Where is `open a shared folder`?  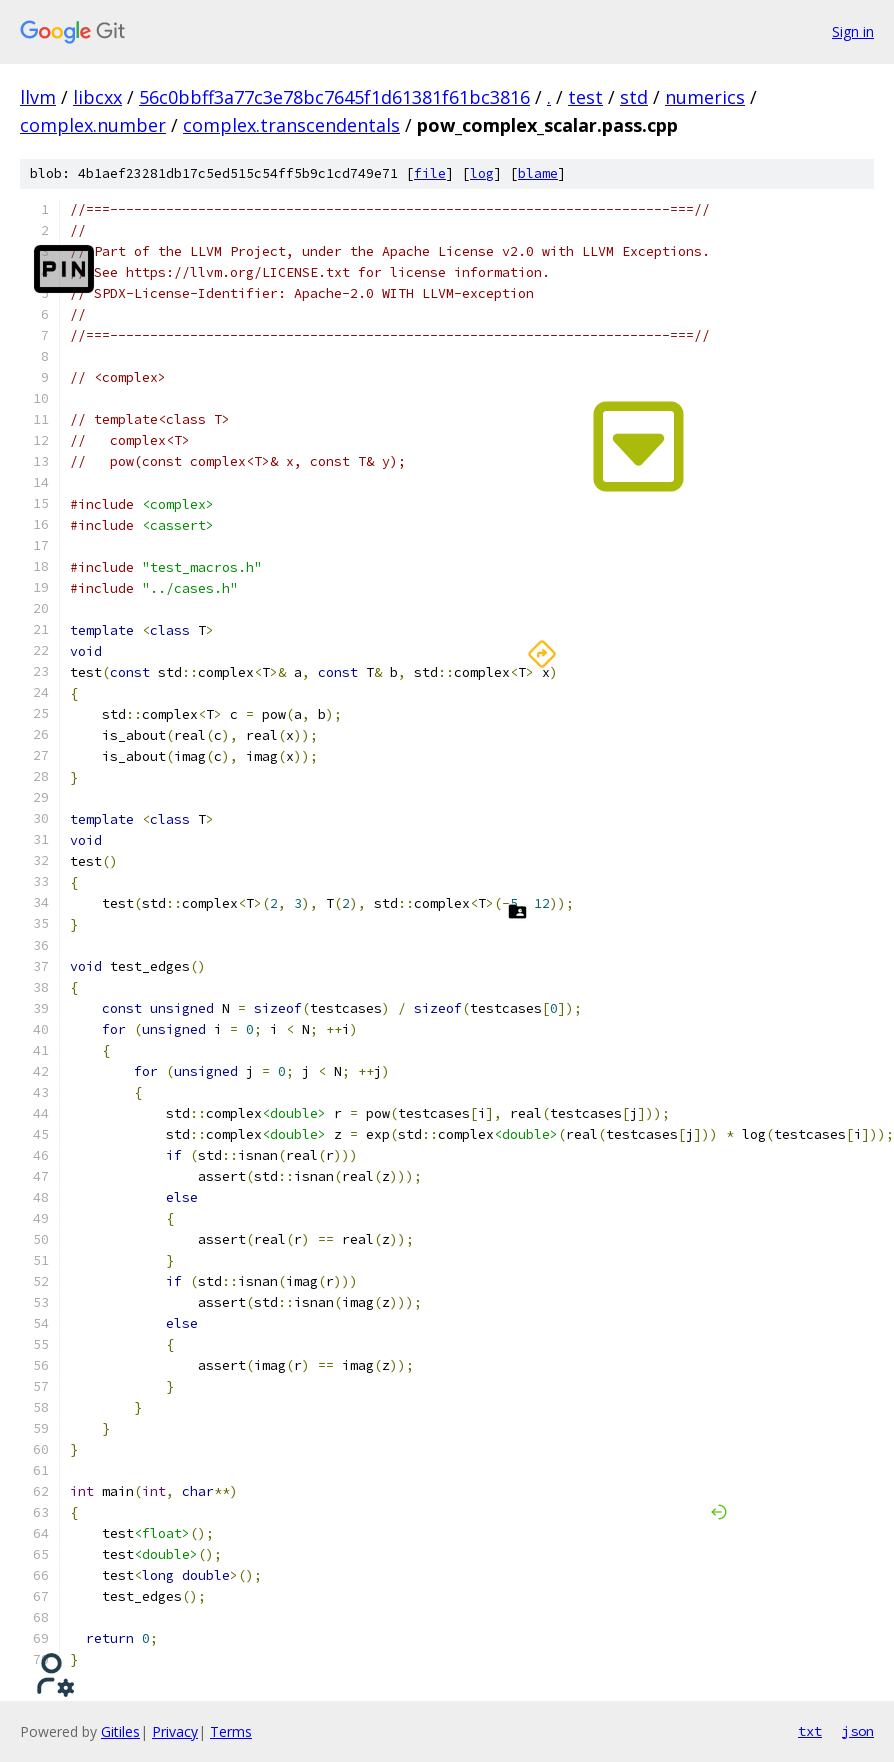 open a shared folder is located at coordinates (517, 911).